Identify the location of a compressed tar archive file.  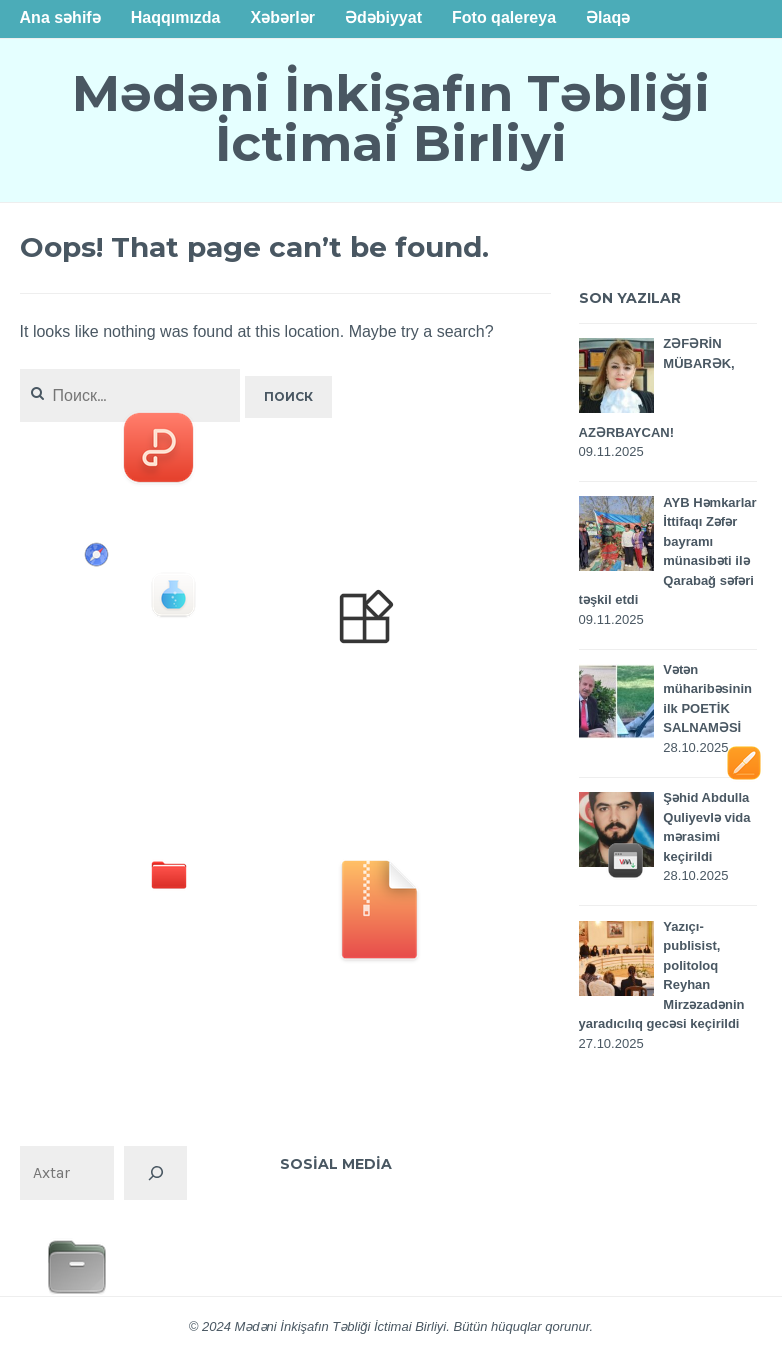
(379, 911).